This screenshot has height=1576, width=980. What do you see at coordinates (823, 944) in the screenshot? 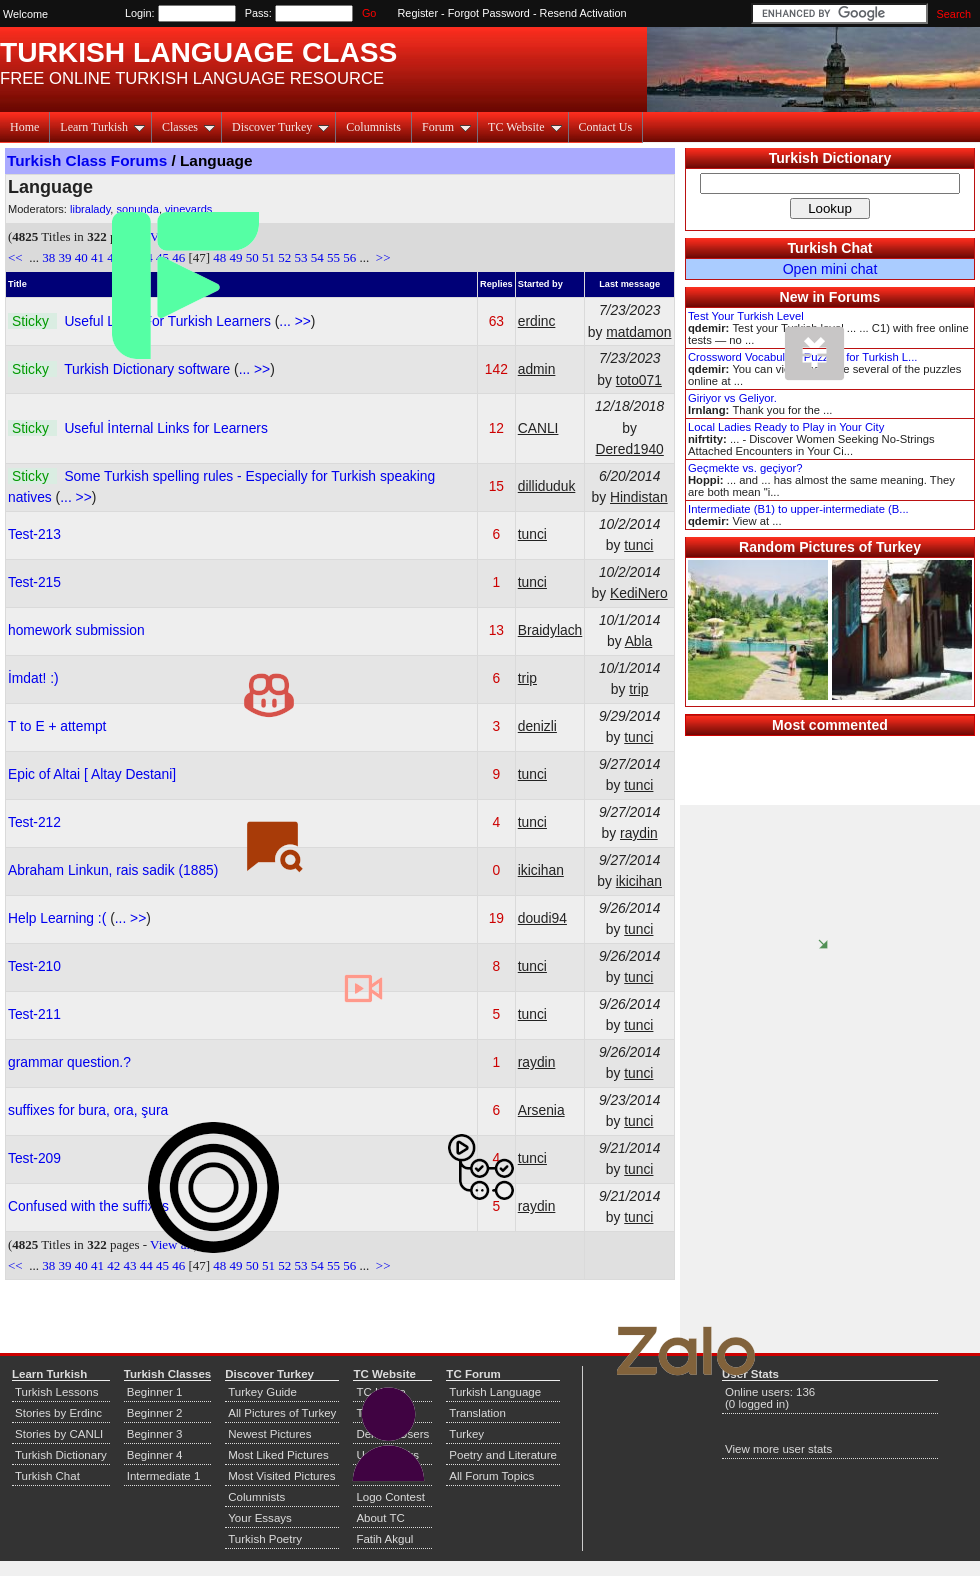
I see `navigate to the next item below` at bounding box center [823, 944].